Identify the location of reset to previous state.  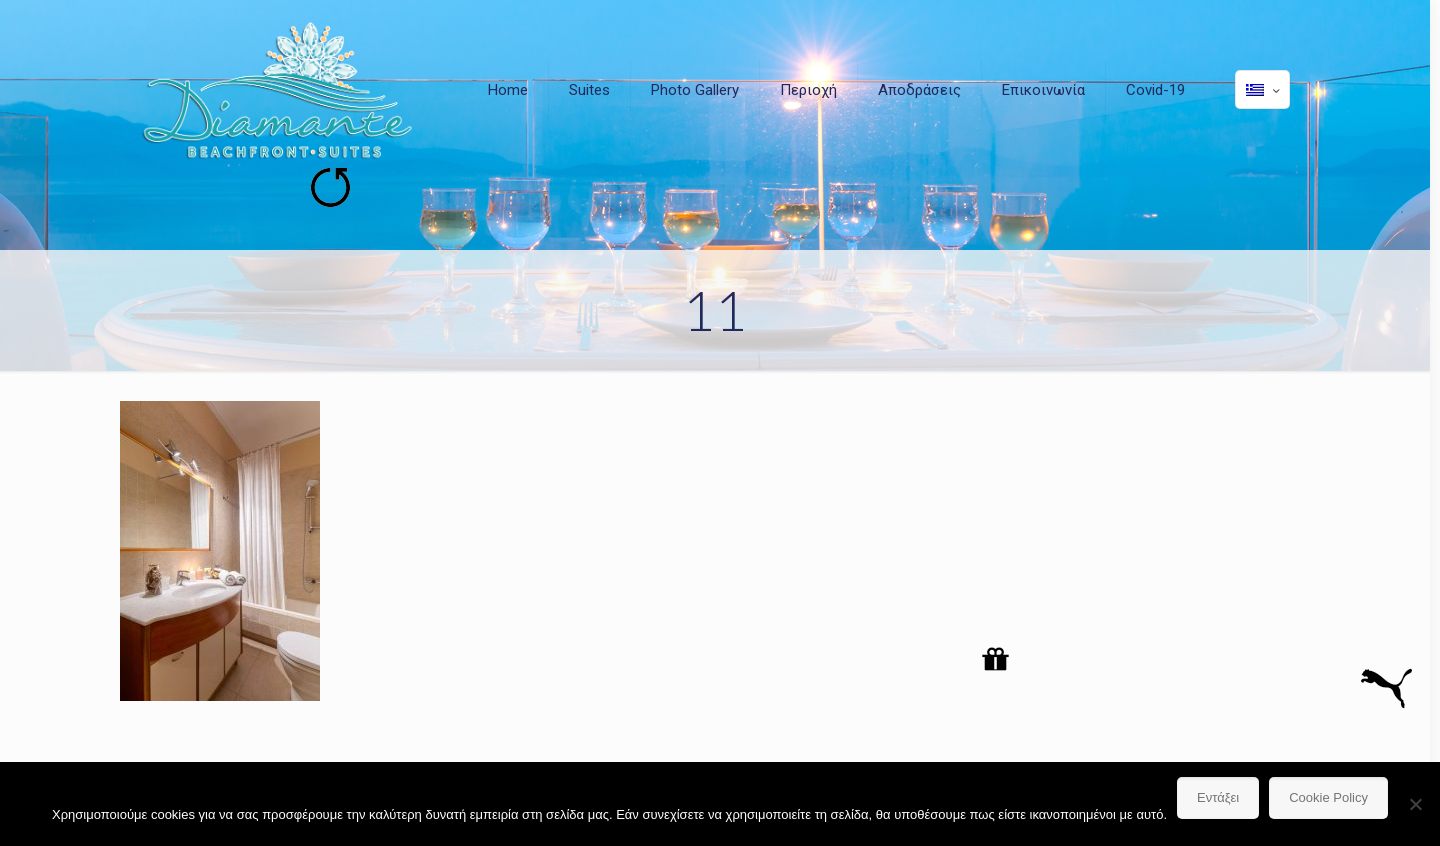
(330, 187).